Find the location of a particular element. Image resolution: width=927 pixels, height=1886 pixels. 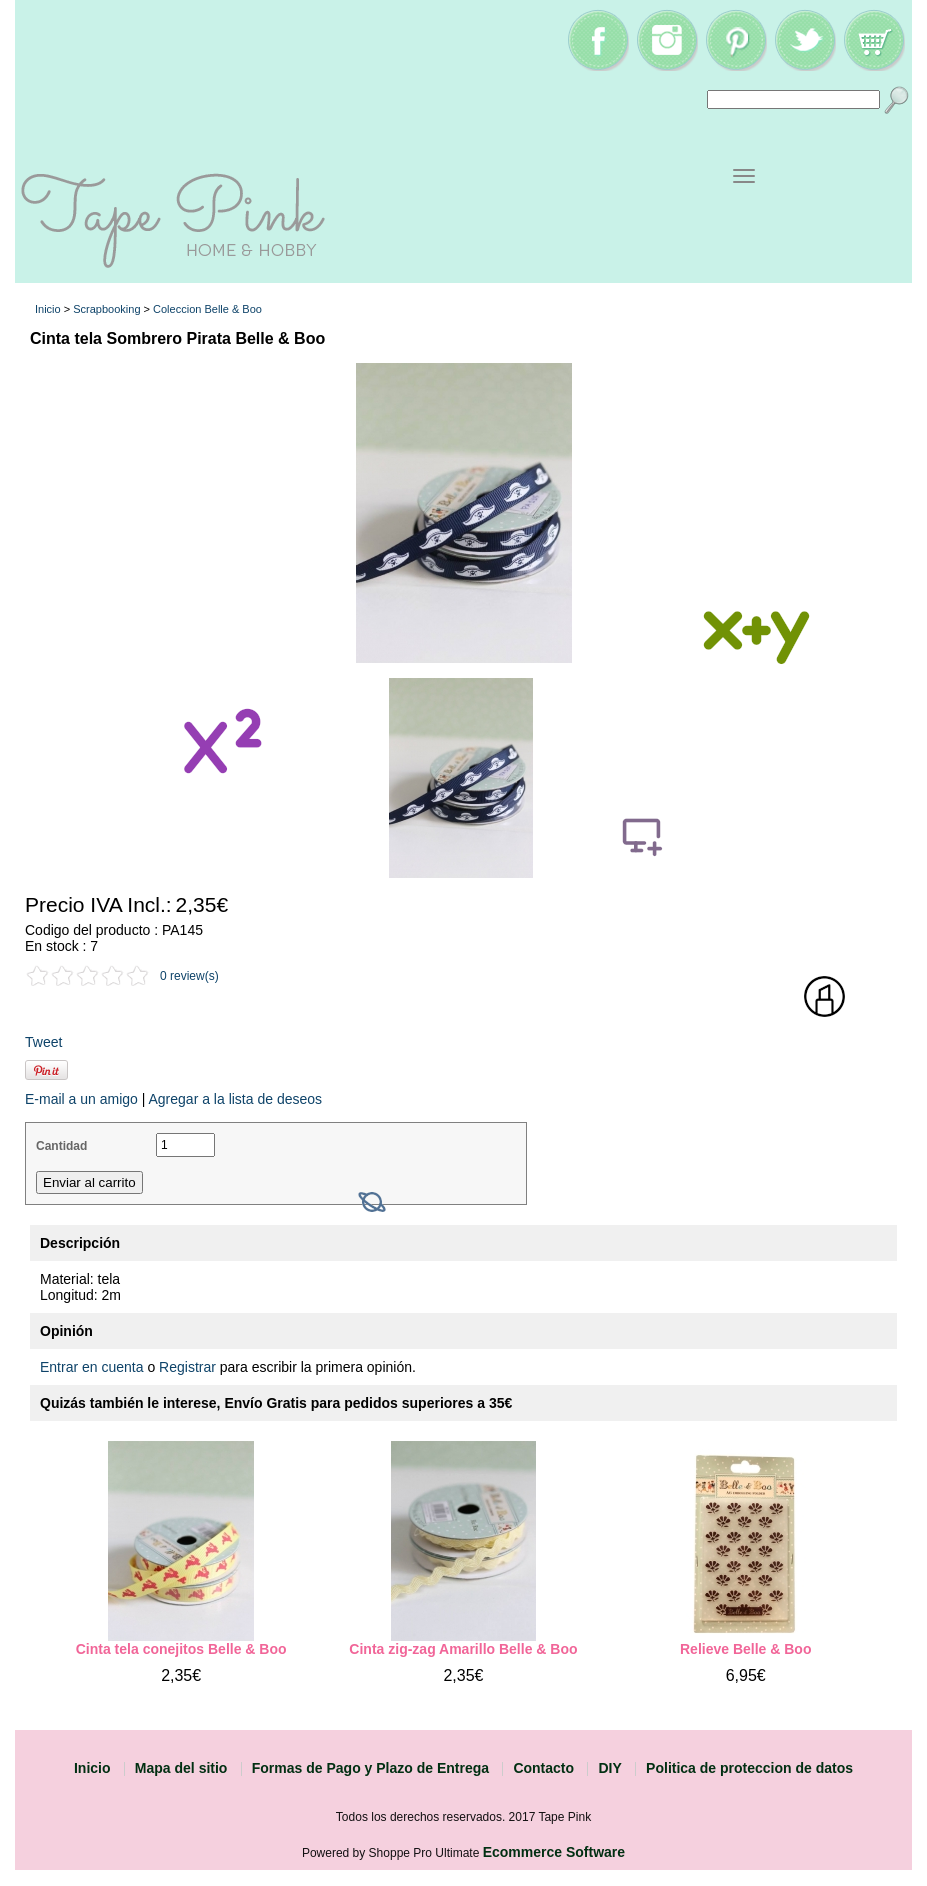

explore global or worldwide content is located at coordinates (372, 1202).